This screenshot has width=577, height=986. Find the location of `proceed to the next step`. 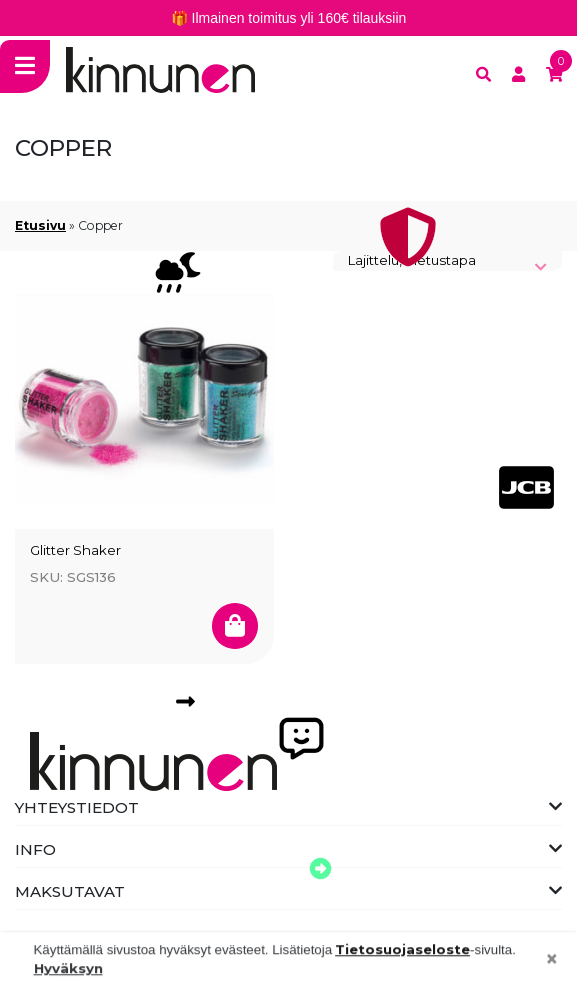

proceed to the next step is located at coordinates (185, 701).